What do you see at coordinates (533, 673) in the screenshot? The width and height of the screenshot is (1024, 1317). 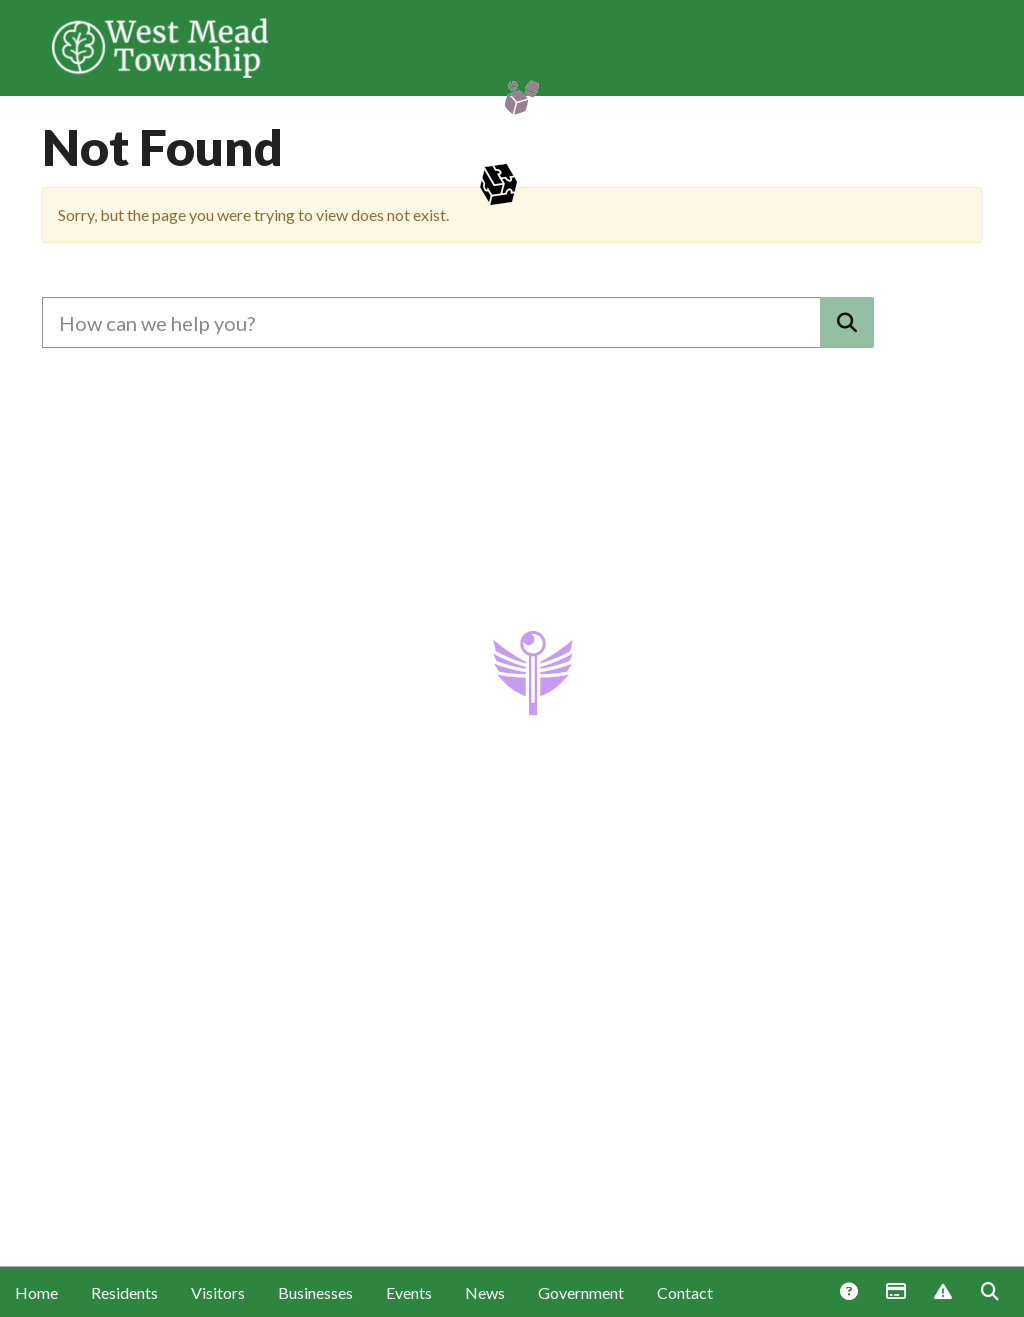 I see `select a royal or mythical staff weapon` at bounding box center [533, 673].